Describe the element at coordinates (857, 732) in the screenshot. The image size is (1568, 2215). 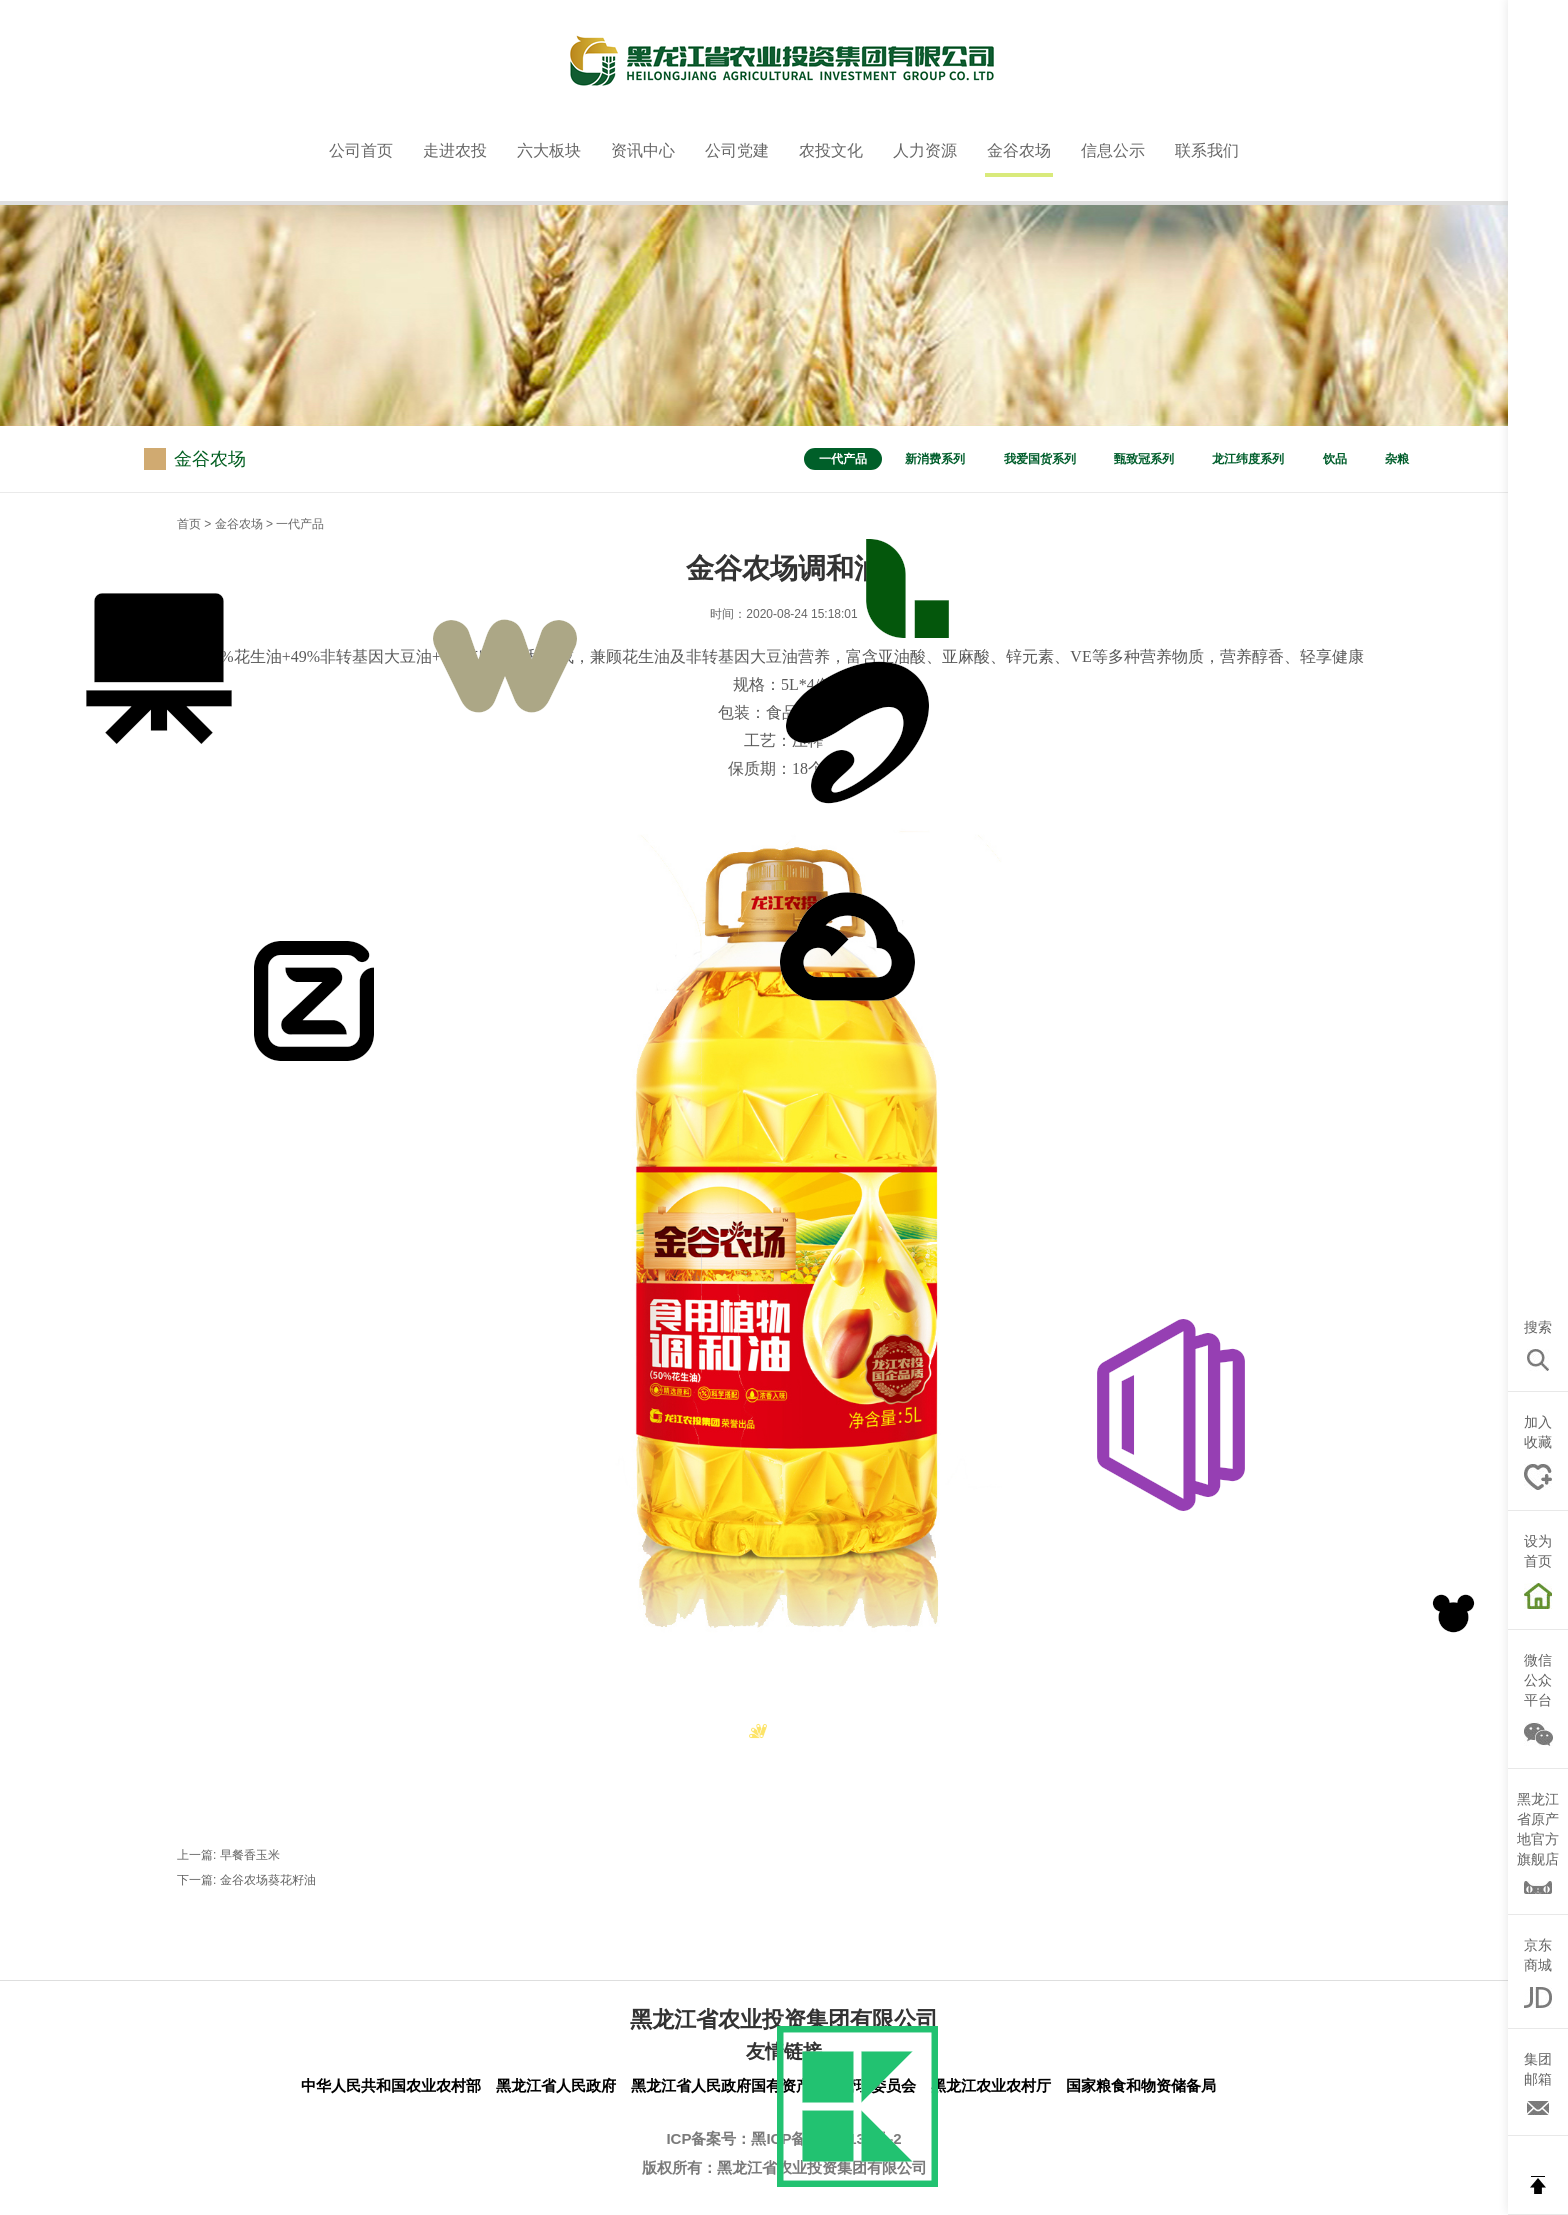
I see `airtel app or service` at that location.